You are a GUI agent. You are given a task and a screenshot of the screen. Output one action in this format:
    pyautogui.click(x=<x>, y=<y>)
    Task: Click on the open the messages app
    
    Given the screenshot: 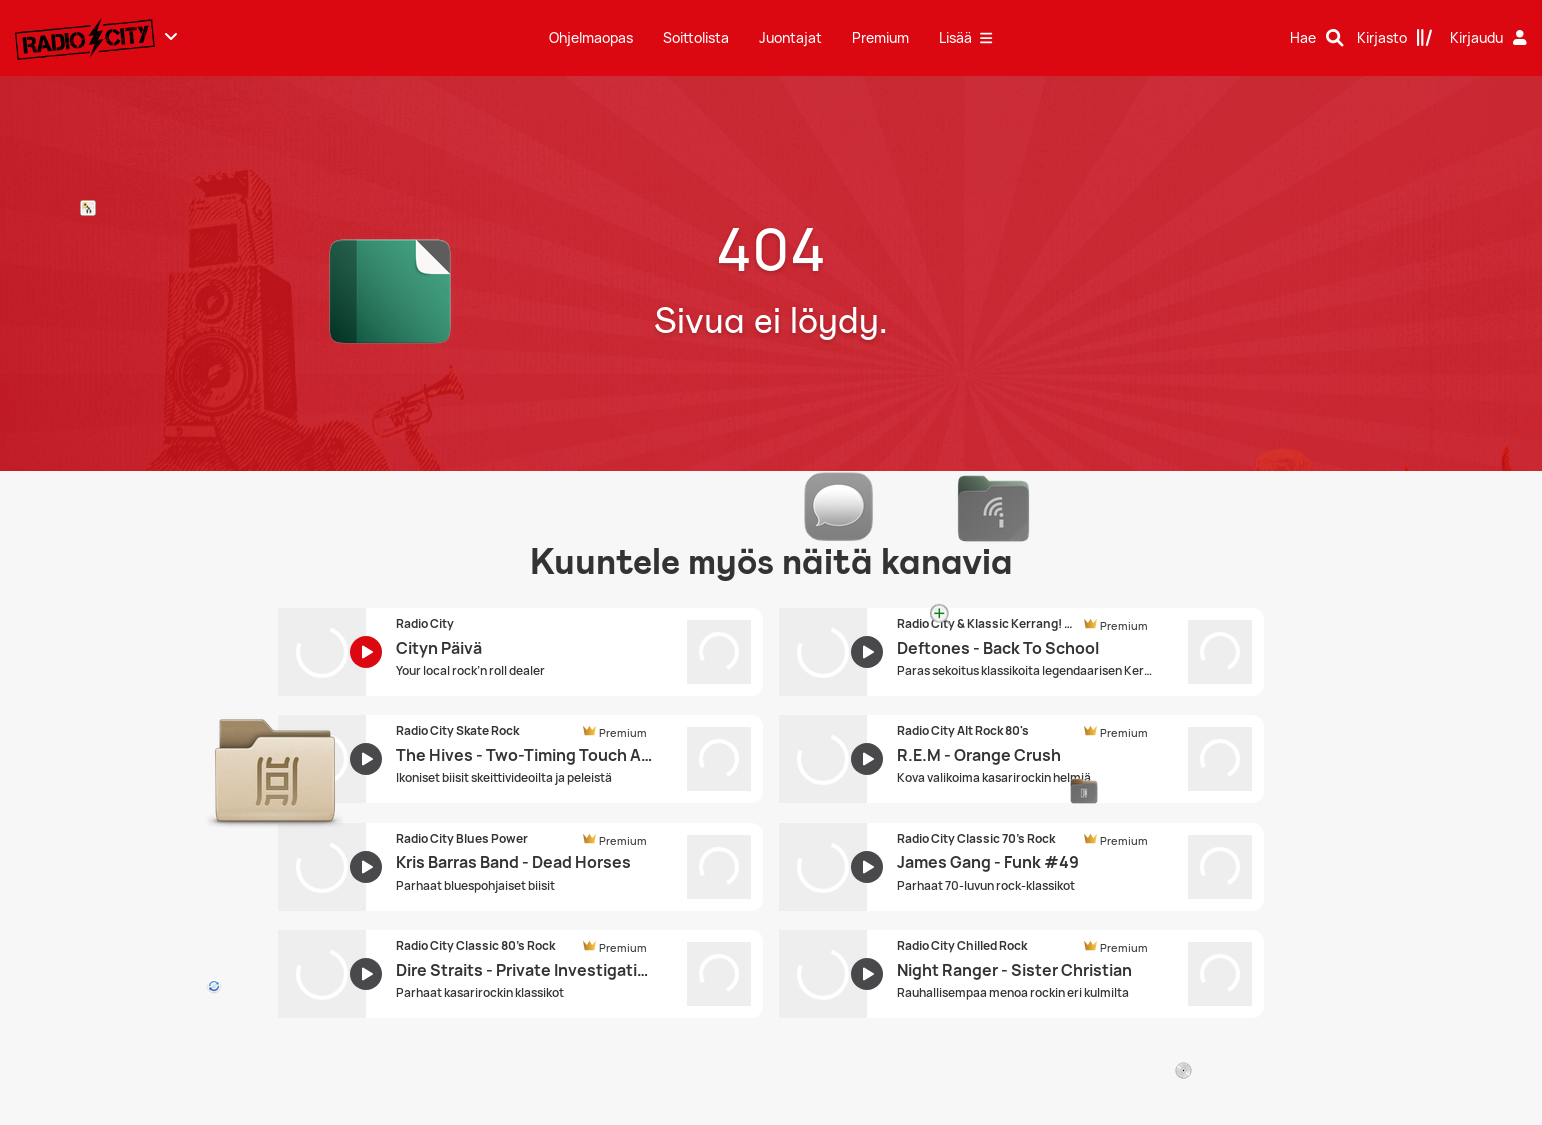 What is the action you would take?
    pyautogui.click(x=838, y=506)
    